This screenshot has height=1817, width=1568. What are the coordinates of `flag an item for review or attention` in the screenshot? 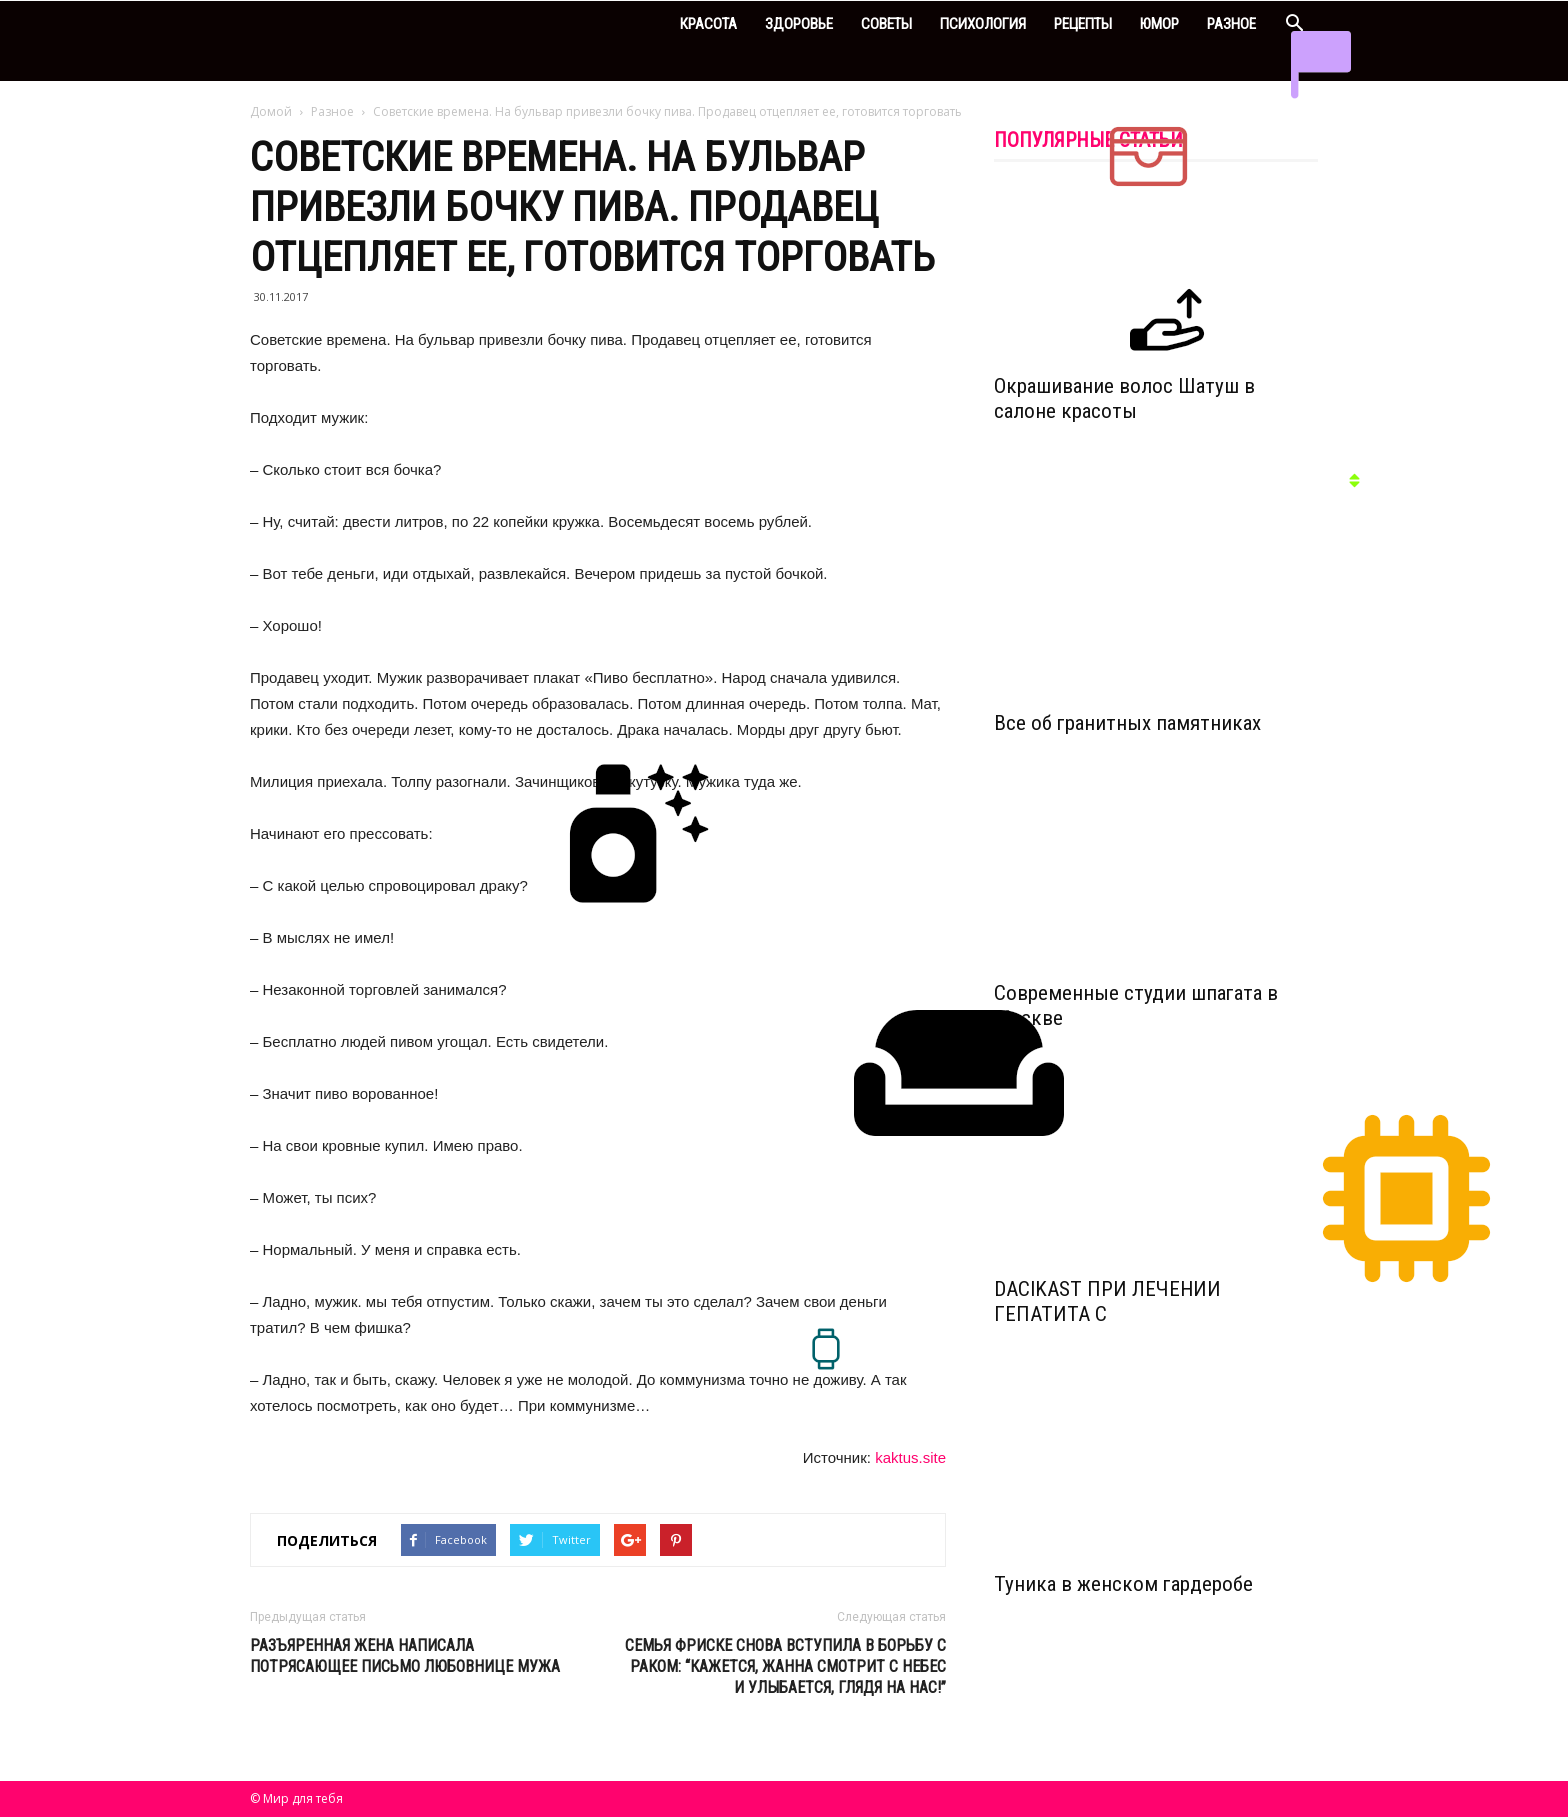 It's located at (1321, 61).